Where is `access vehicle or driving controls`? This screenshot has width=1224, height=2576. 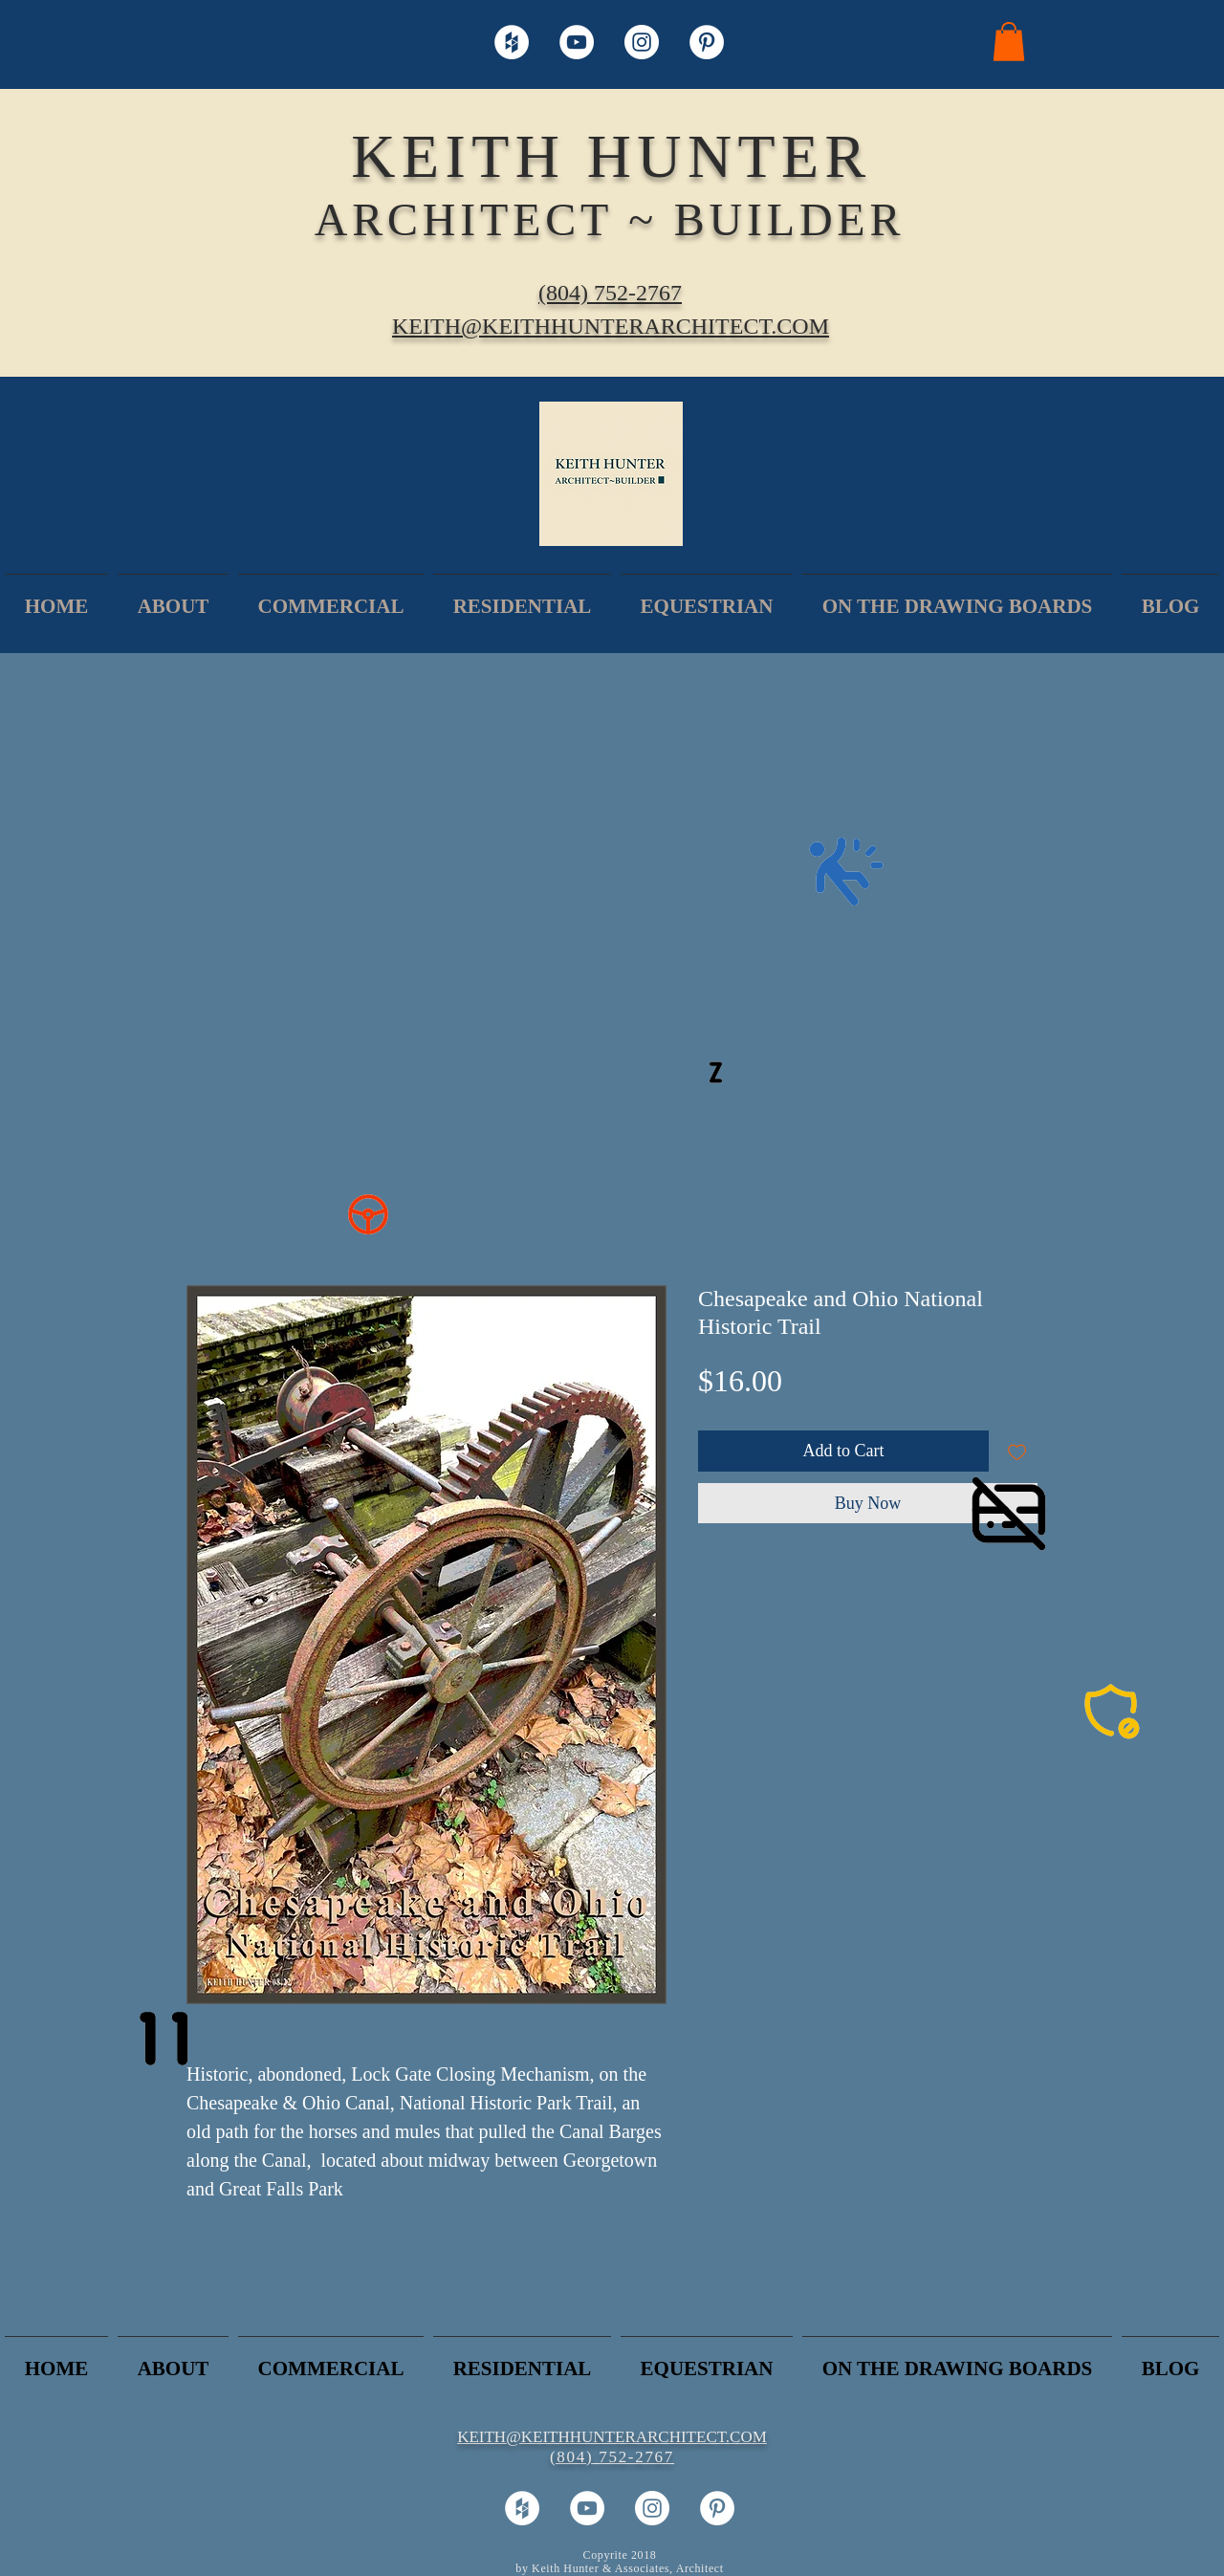
access vehicle or driving controls is located at coordinates (368, 1214).